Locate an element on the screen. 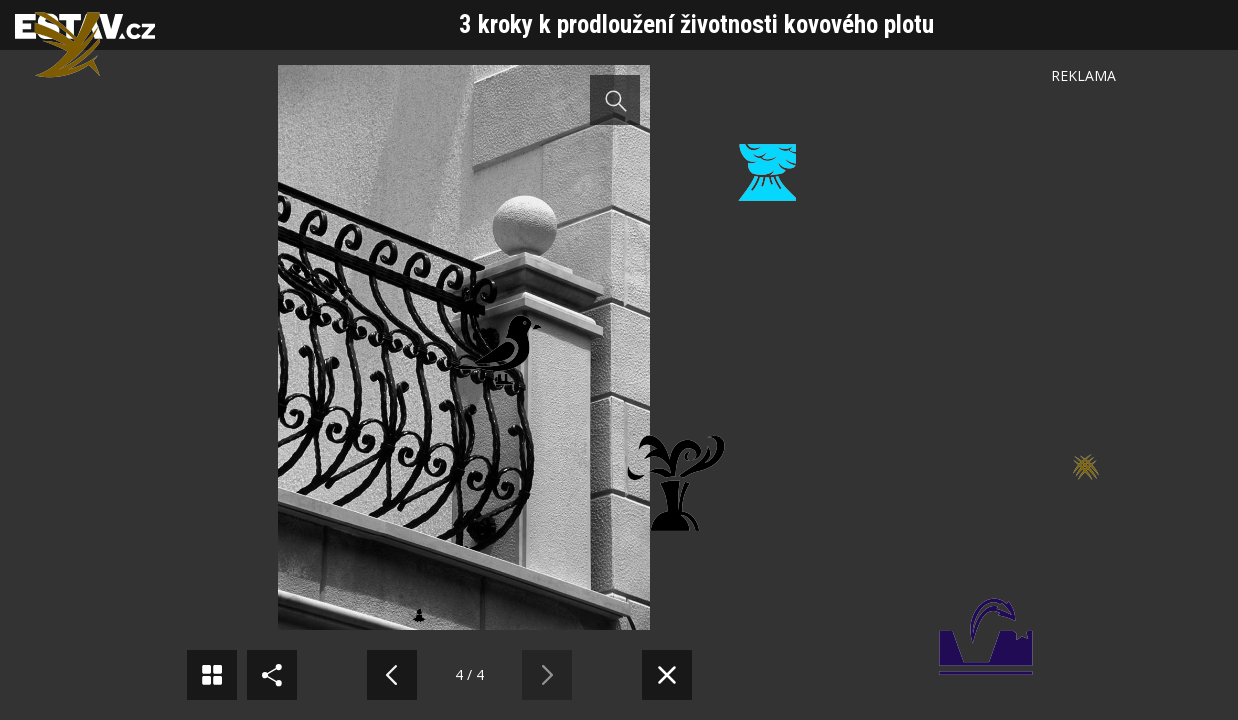  potion or magical item in inventory is located at coordinates (676, 483).